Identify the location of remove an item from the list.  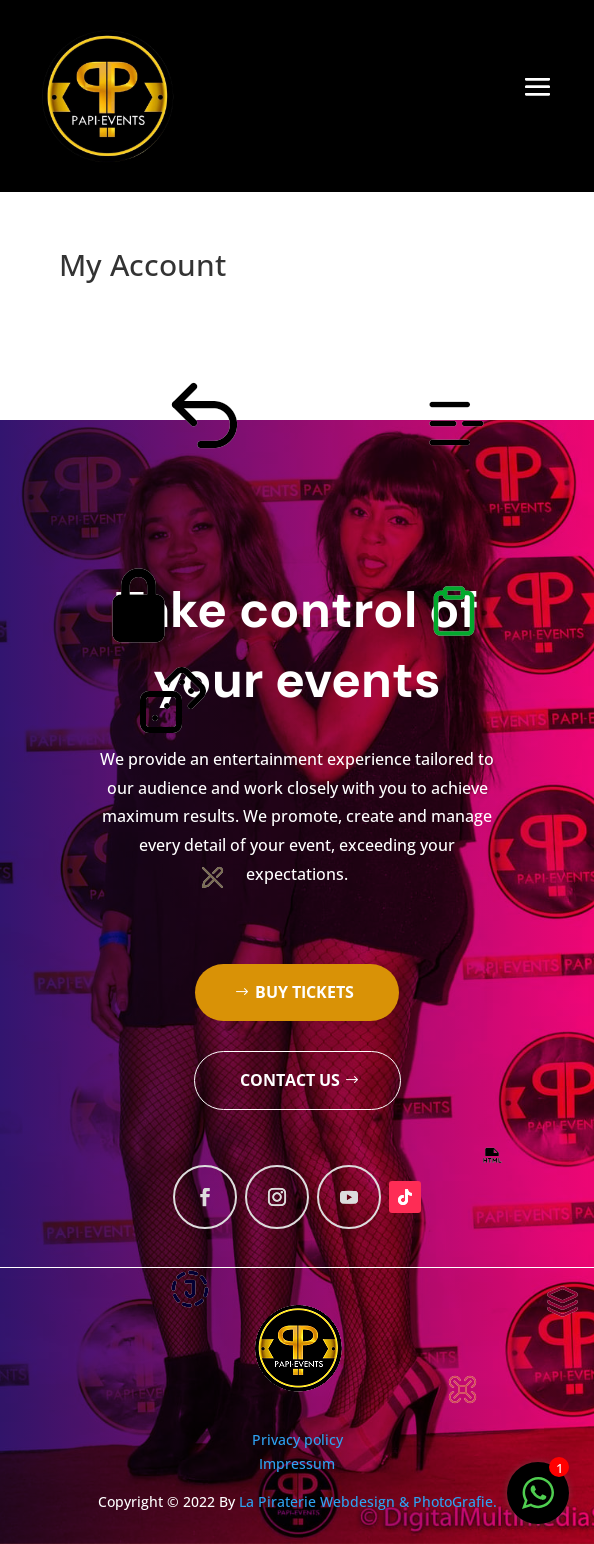
(456, 423).